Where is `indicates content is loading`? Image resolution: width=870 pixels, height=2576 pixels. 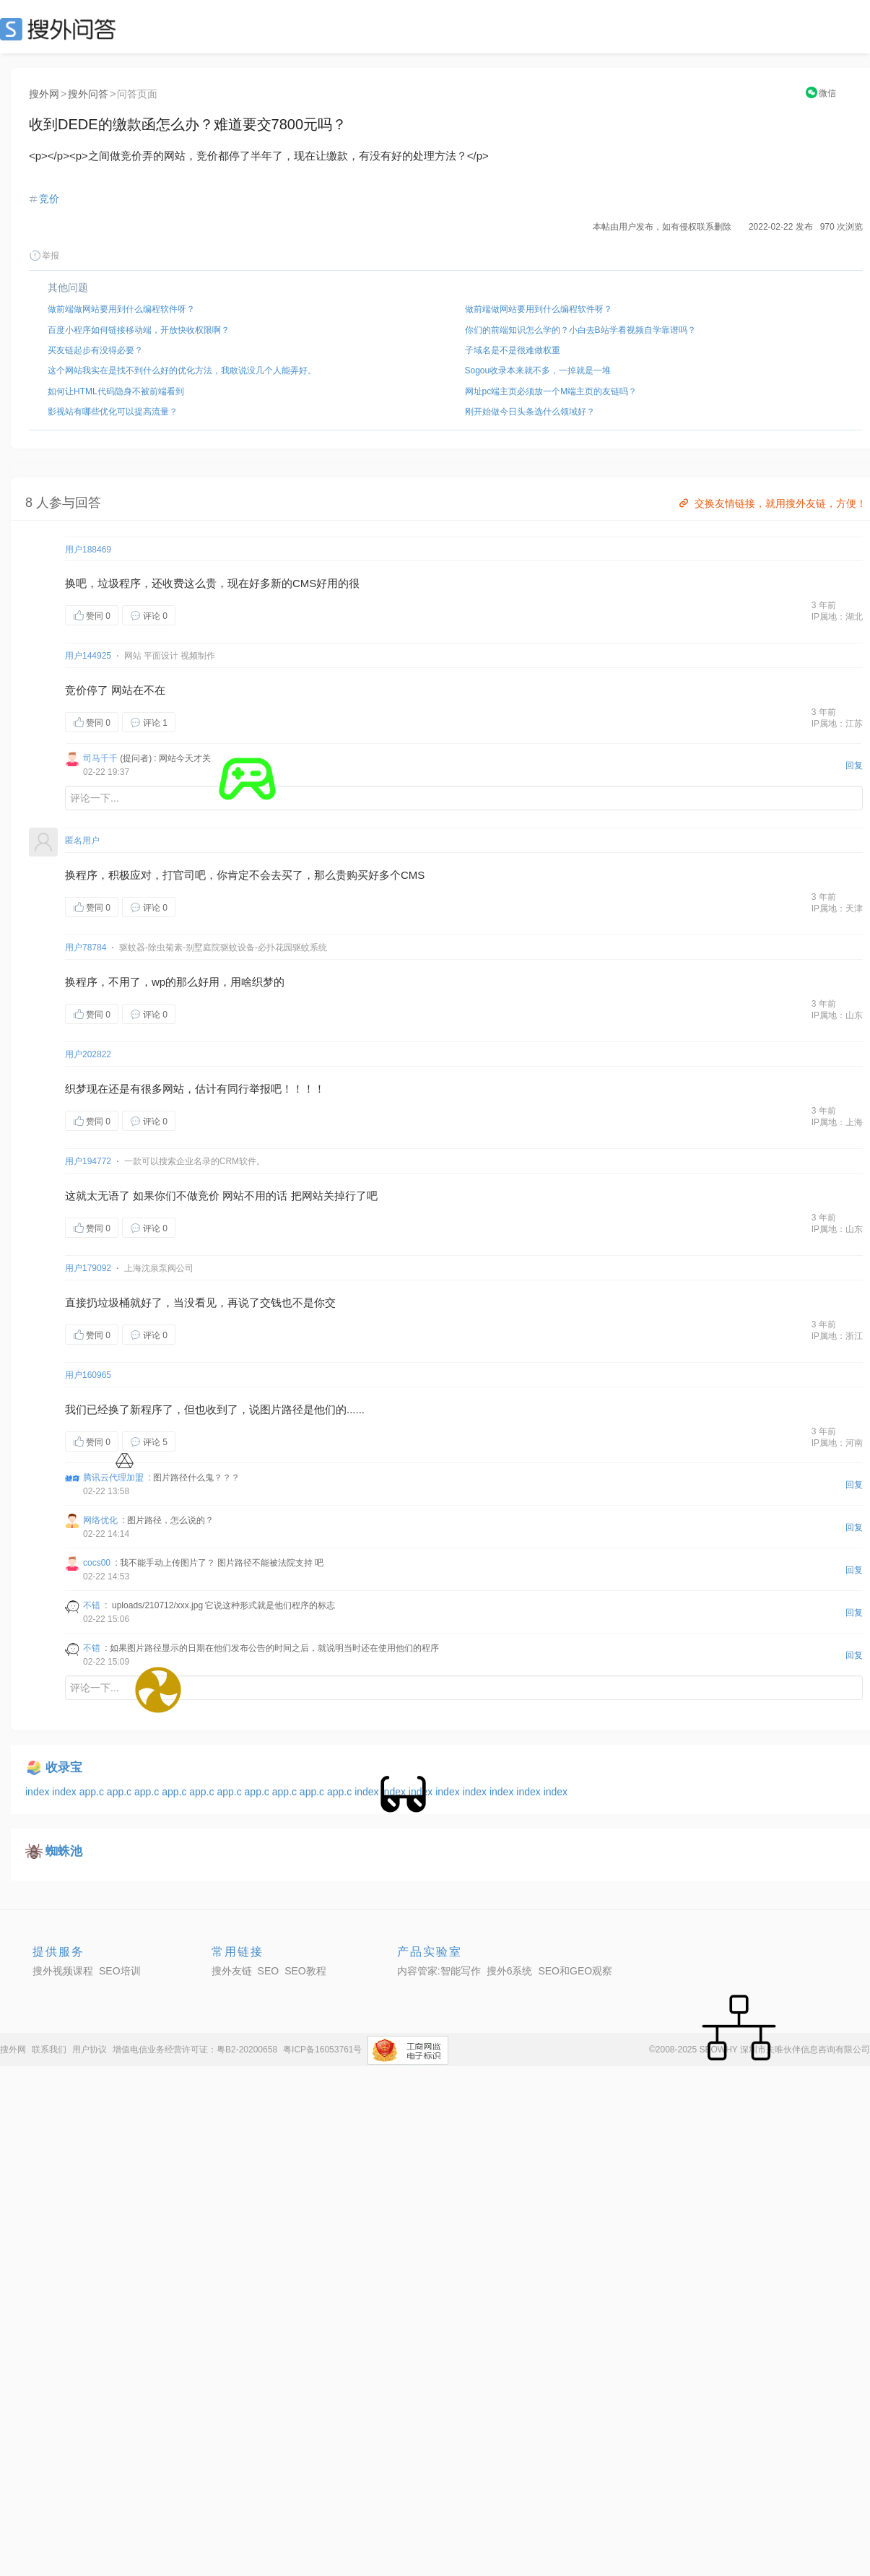
indicates content is loading is located at coordinates (158, 1690).